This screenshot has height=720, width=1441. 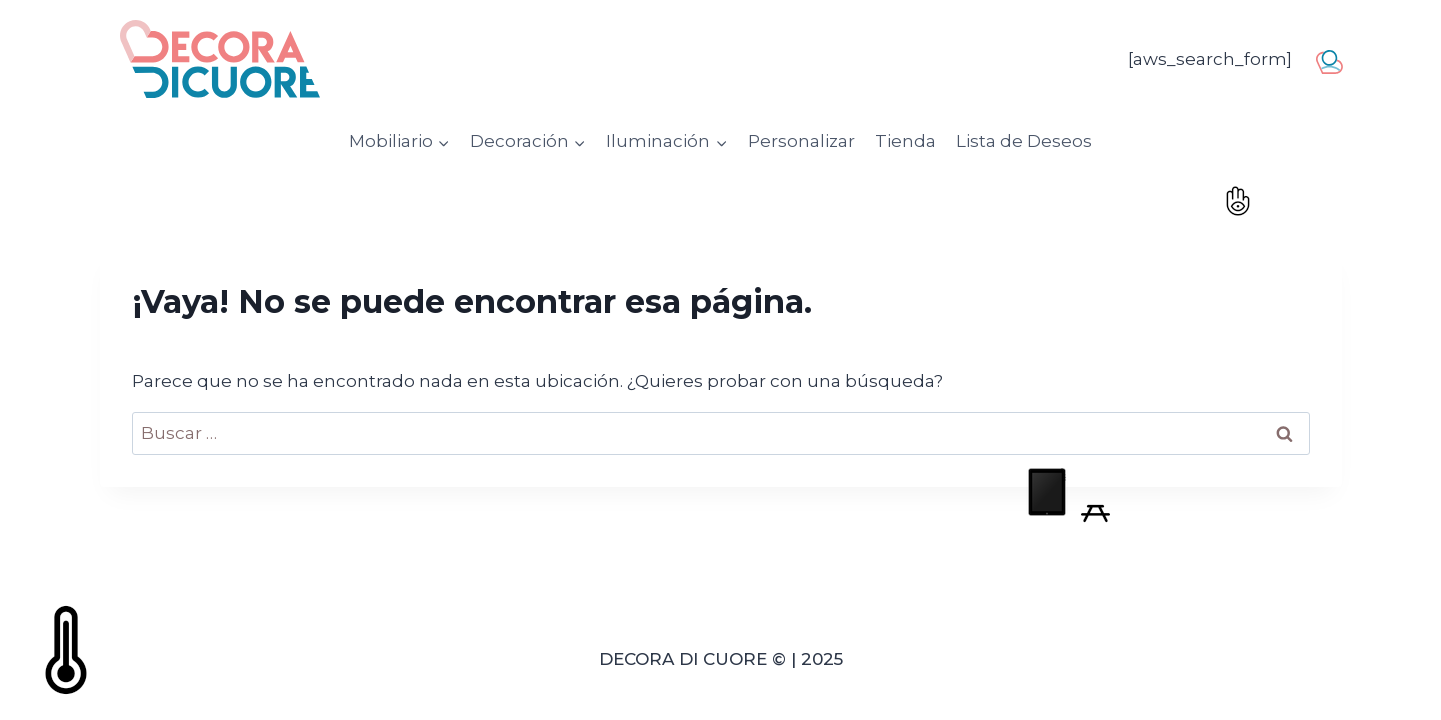 What do you see at coordinates (1047, 492) in the screenshot?
I see `iPad device icon` at bounding box center [1047, 492].